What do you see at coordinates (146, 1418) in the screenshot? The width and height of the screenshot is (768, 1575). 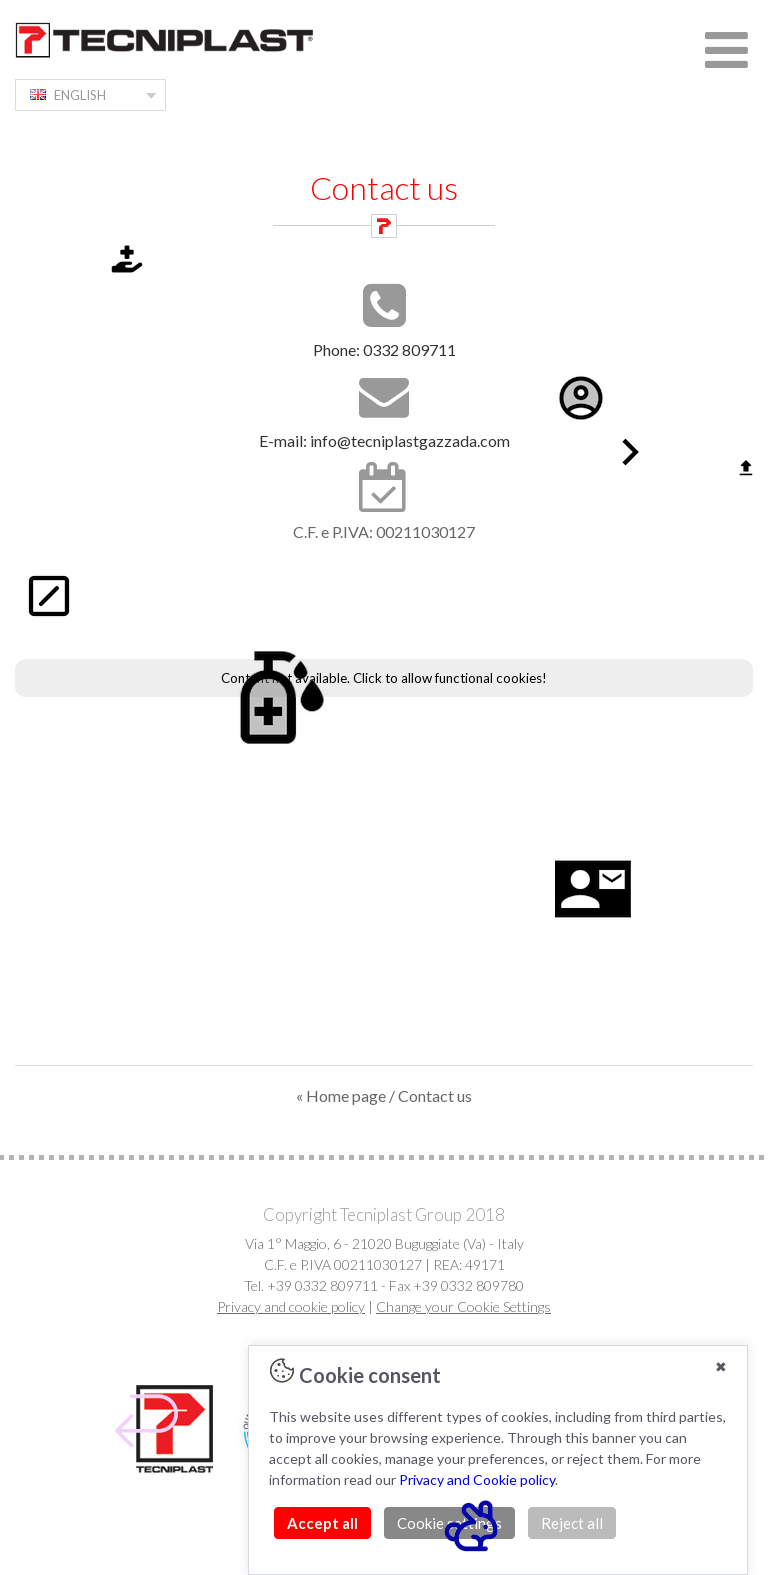 I see `undo or go back to previous state` at bounding box center [146, 1418].